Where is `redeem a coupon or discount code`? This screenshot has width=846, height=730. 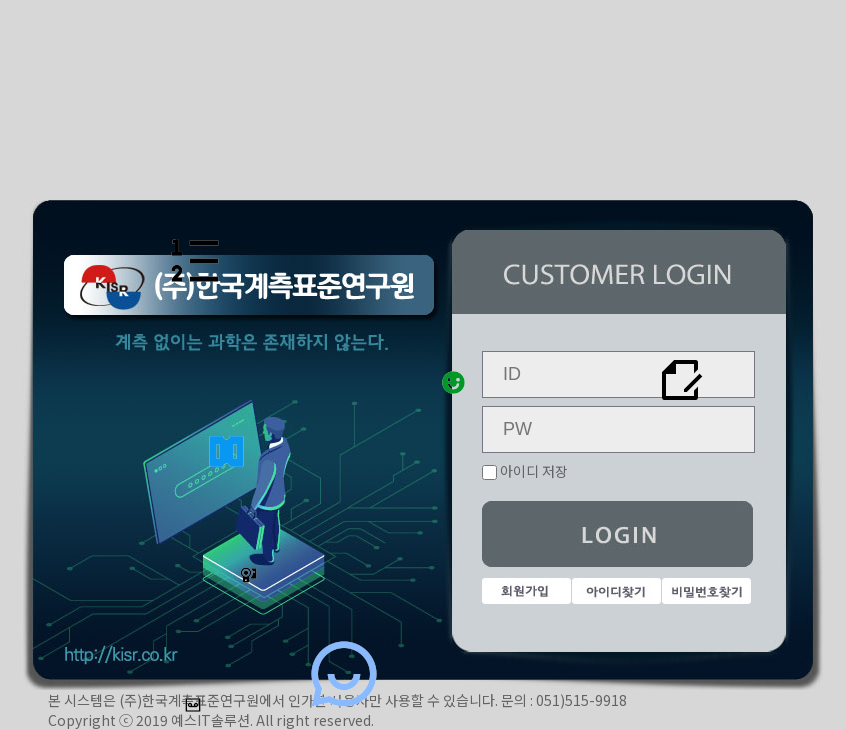
redeem a coupon or discount code is located at coordinates (226, 451).